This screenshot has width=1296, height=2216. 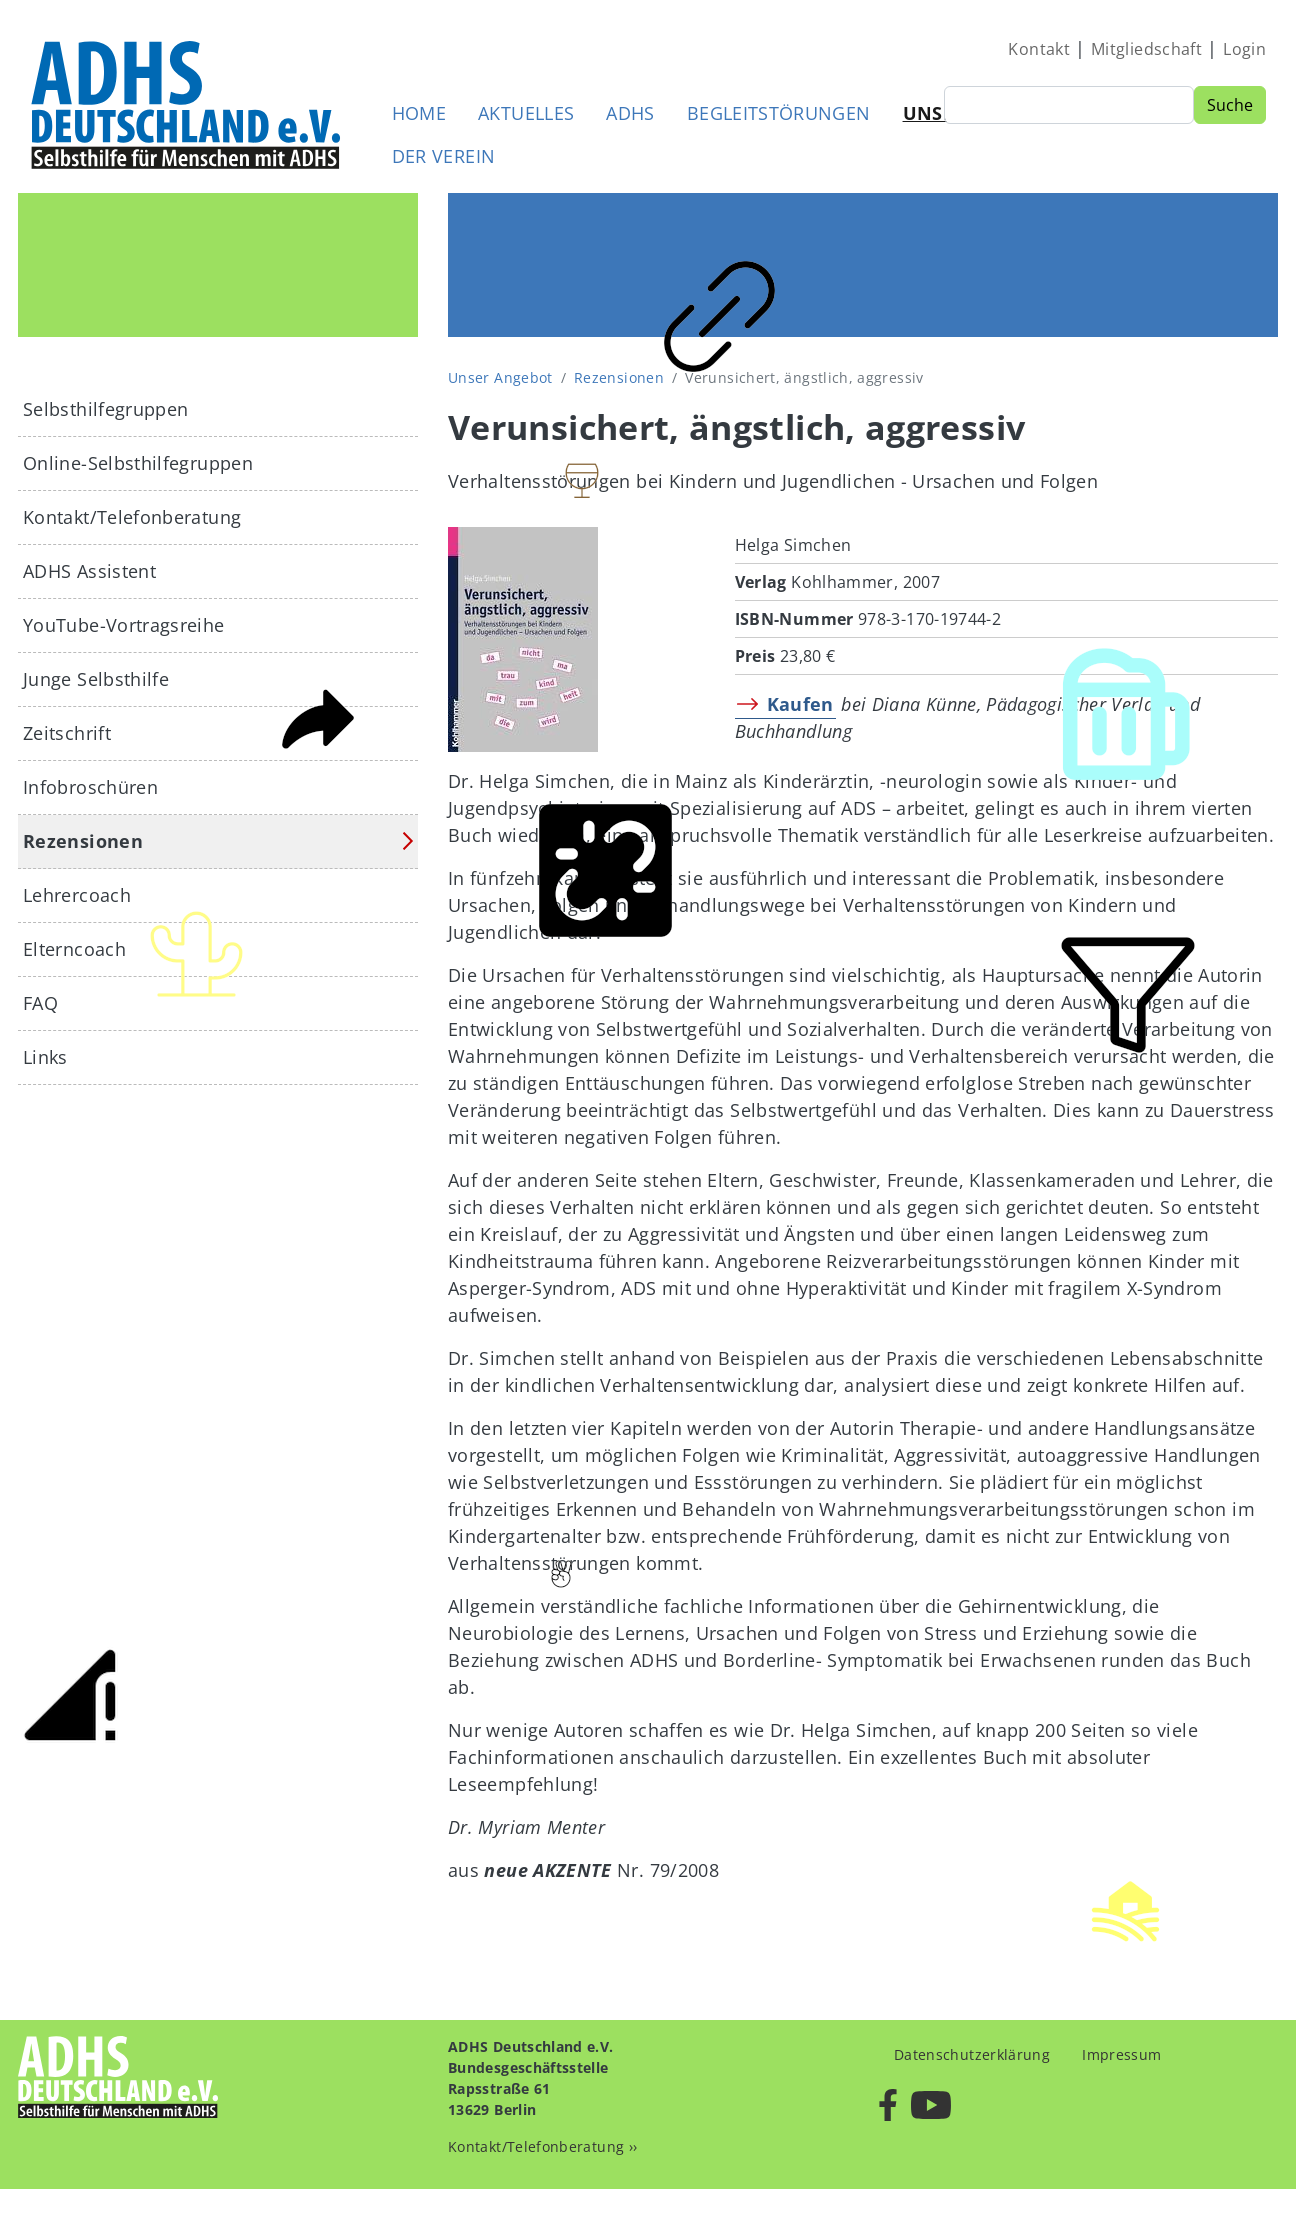 What do you see at coordinates (719, 316) in the screenshot?
I see `copy or share a link` at bounding box center [719, 316].